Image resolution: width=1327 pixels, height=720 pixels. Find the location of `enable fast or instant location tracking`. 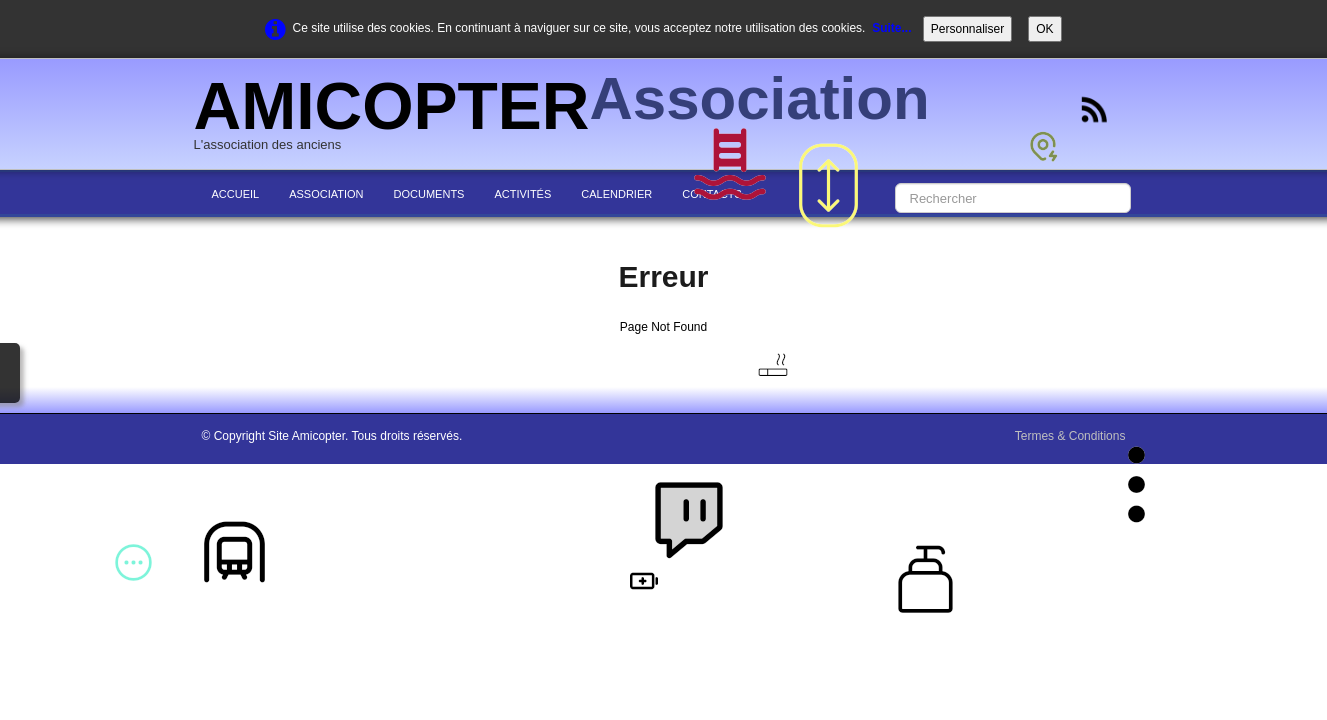

enable fast or instant location tracking is located at coordinates (1043, 146).